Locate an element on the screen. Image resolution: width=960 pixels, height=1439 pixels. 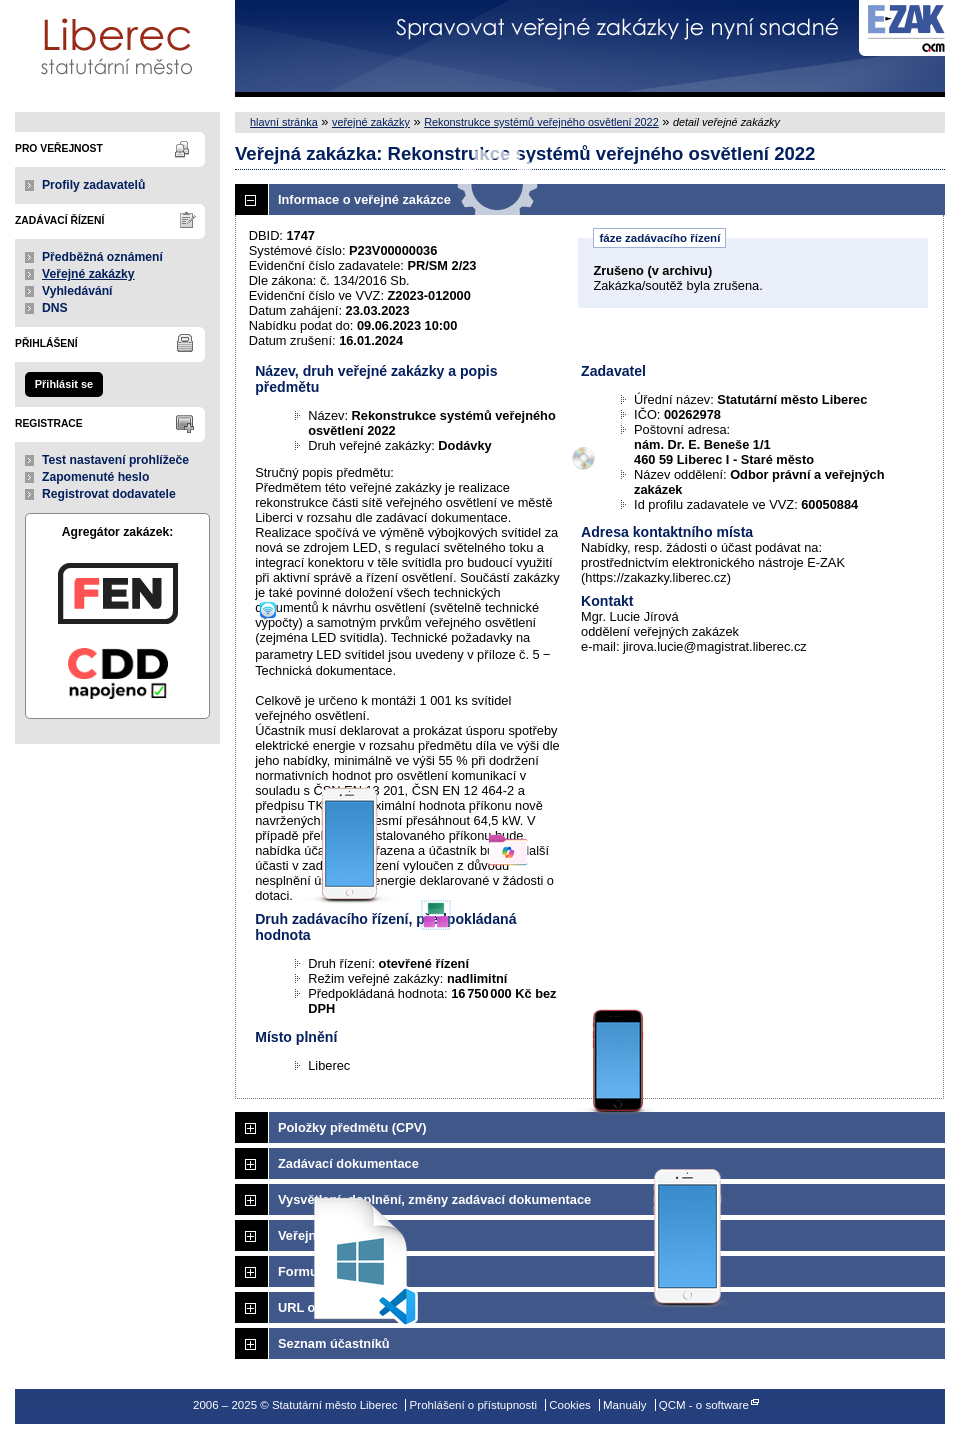
manage connected iPhone device is located at coordinates (349, 845).